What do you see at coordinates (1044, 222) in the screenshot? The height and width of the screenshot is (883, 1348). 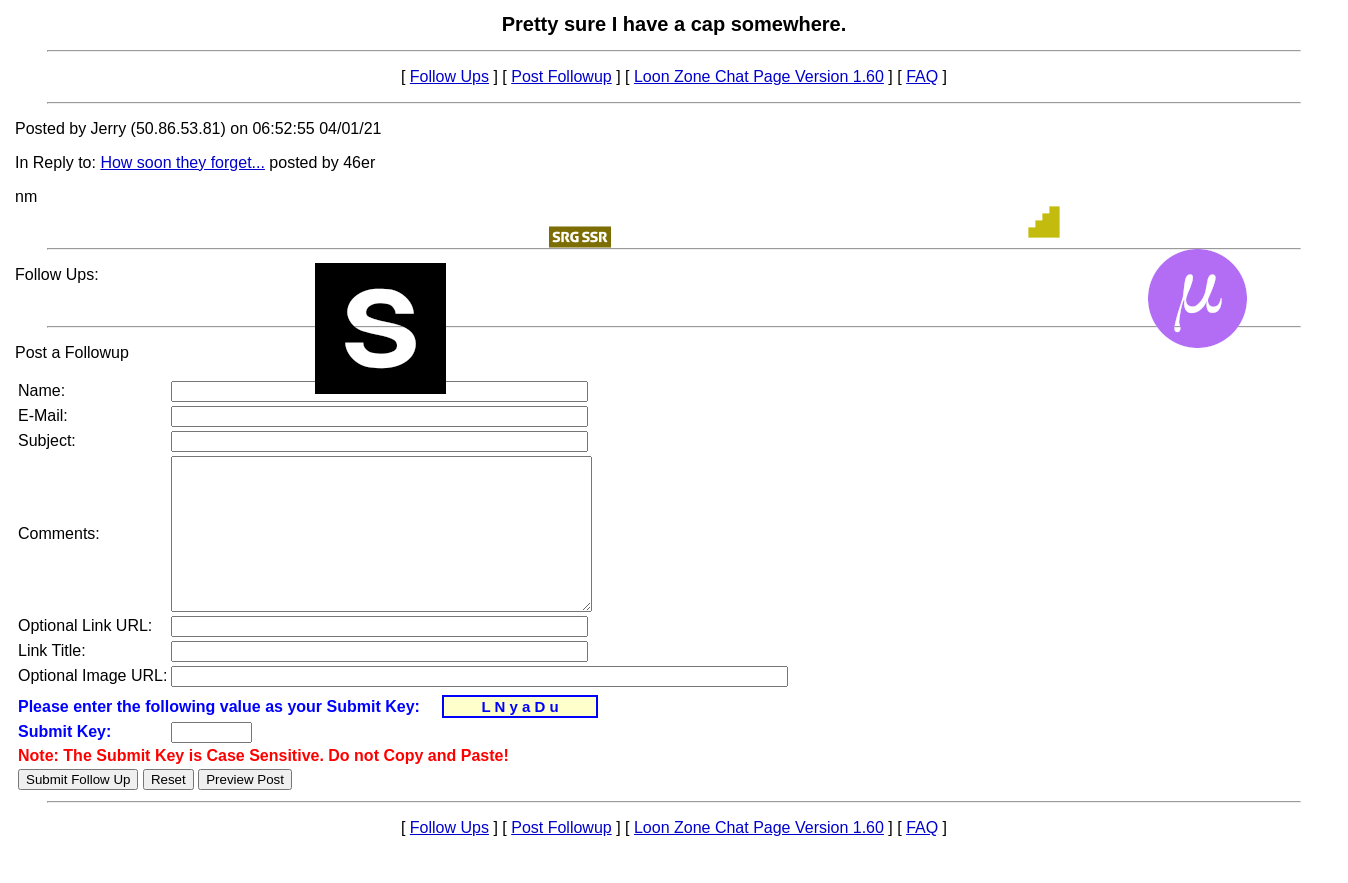 I see `indicates stairs or stairwell location` at bounding box center [1044, 222].